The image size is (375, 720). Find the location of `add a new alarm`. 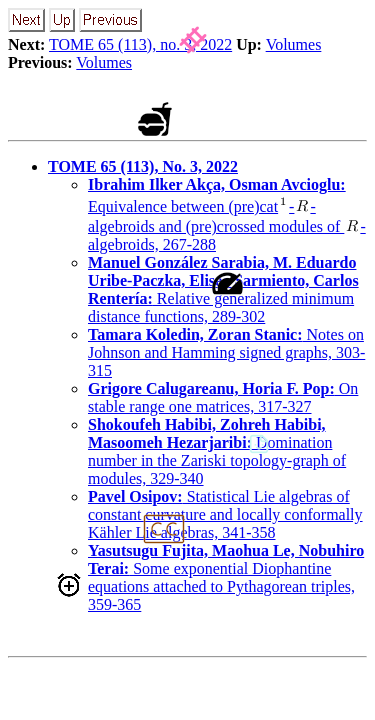

add a new alarm is located at coordinates (69, 585).